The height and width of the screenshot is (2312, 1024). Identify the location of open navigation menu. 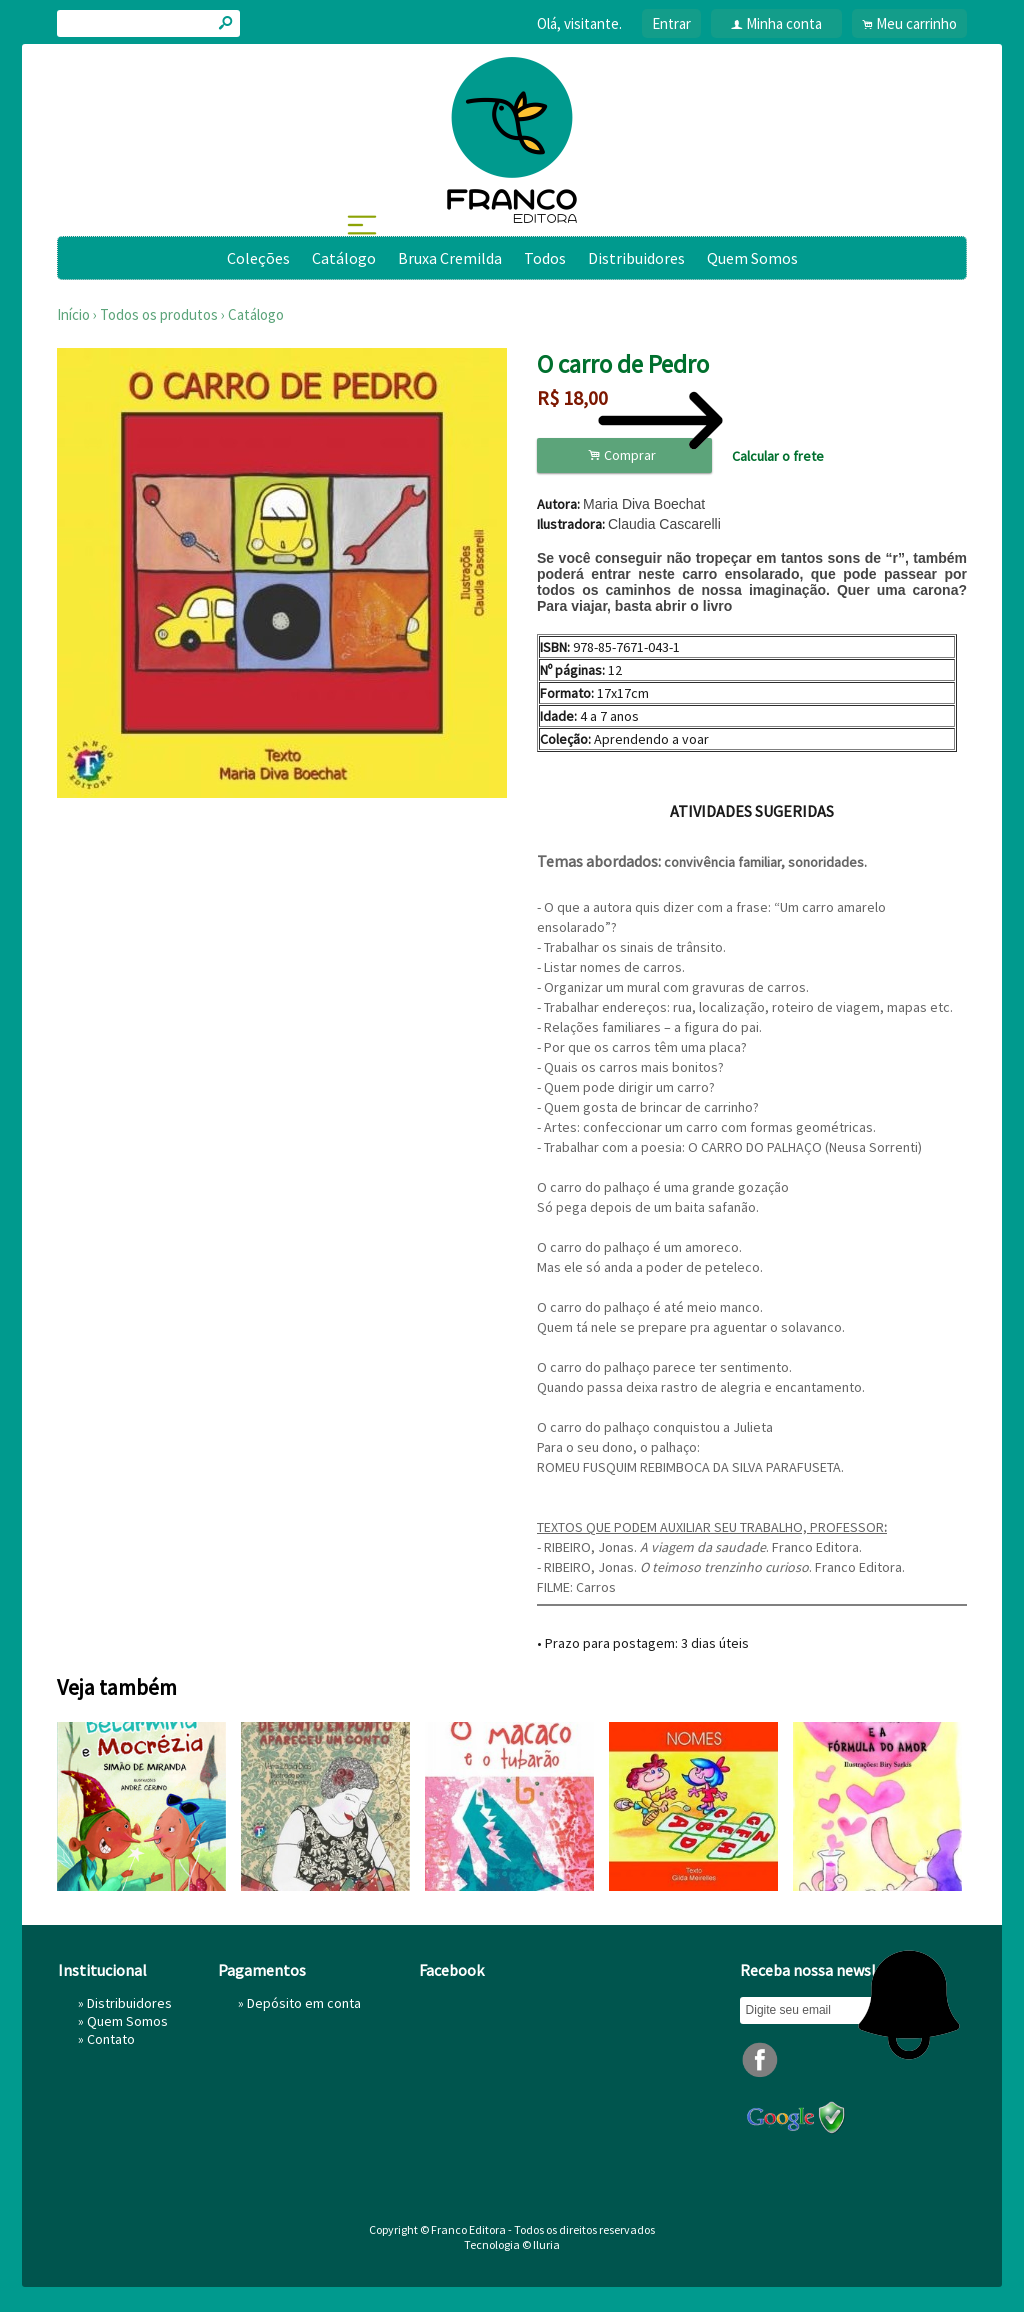
(362, 225).